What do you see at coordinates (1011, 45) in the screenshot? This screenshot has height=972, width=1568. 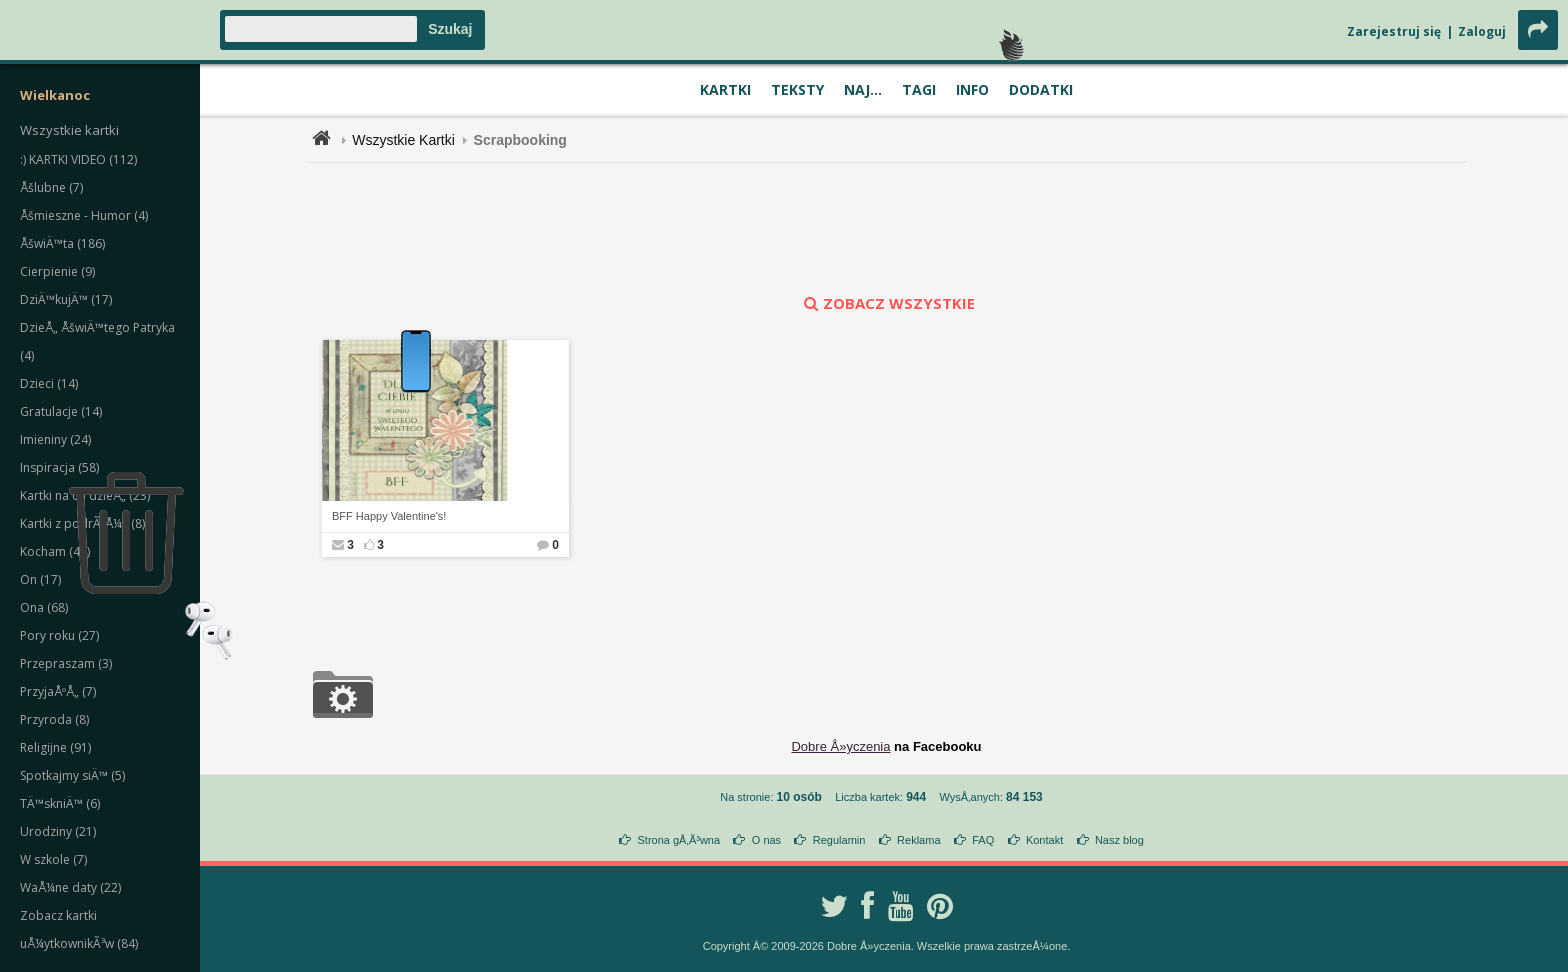 I see `open glade interface designer` at bounding box center [1011, 45].